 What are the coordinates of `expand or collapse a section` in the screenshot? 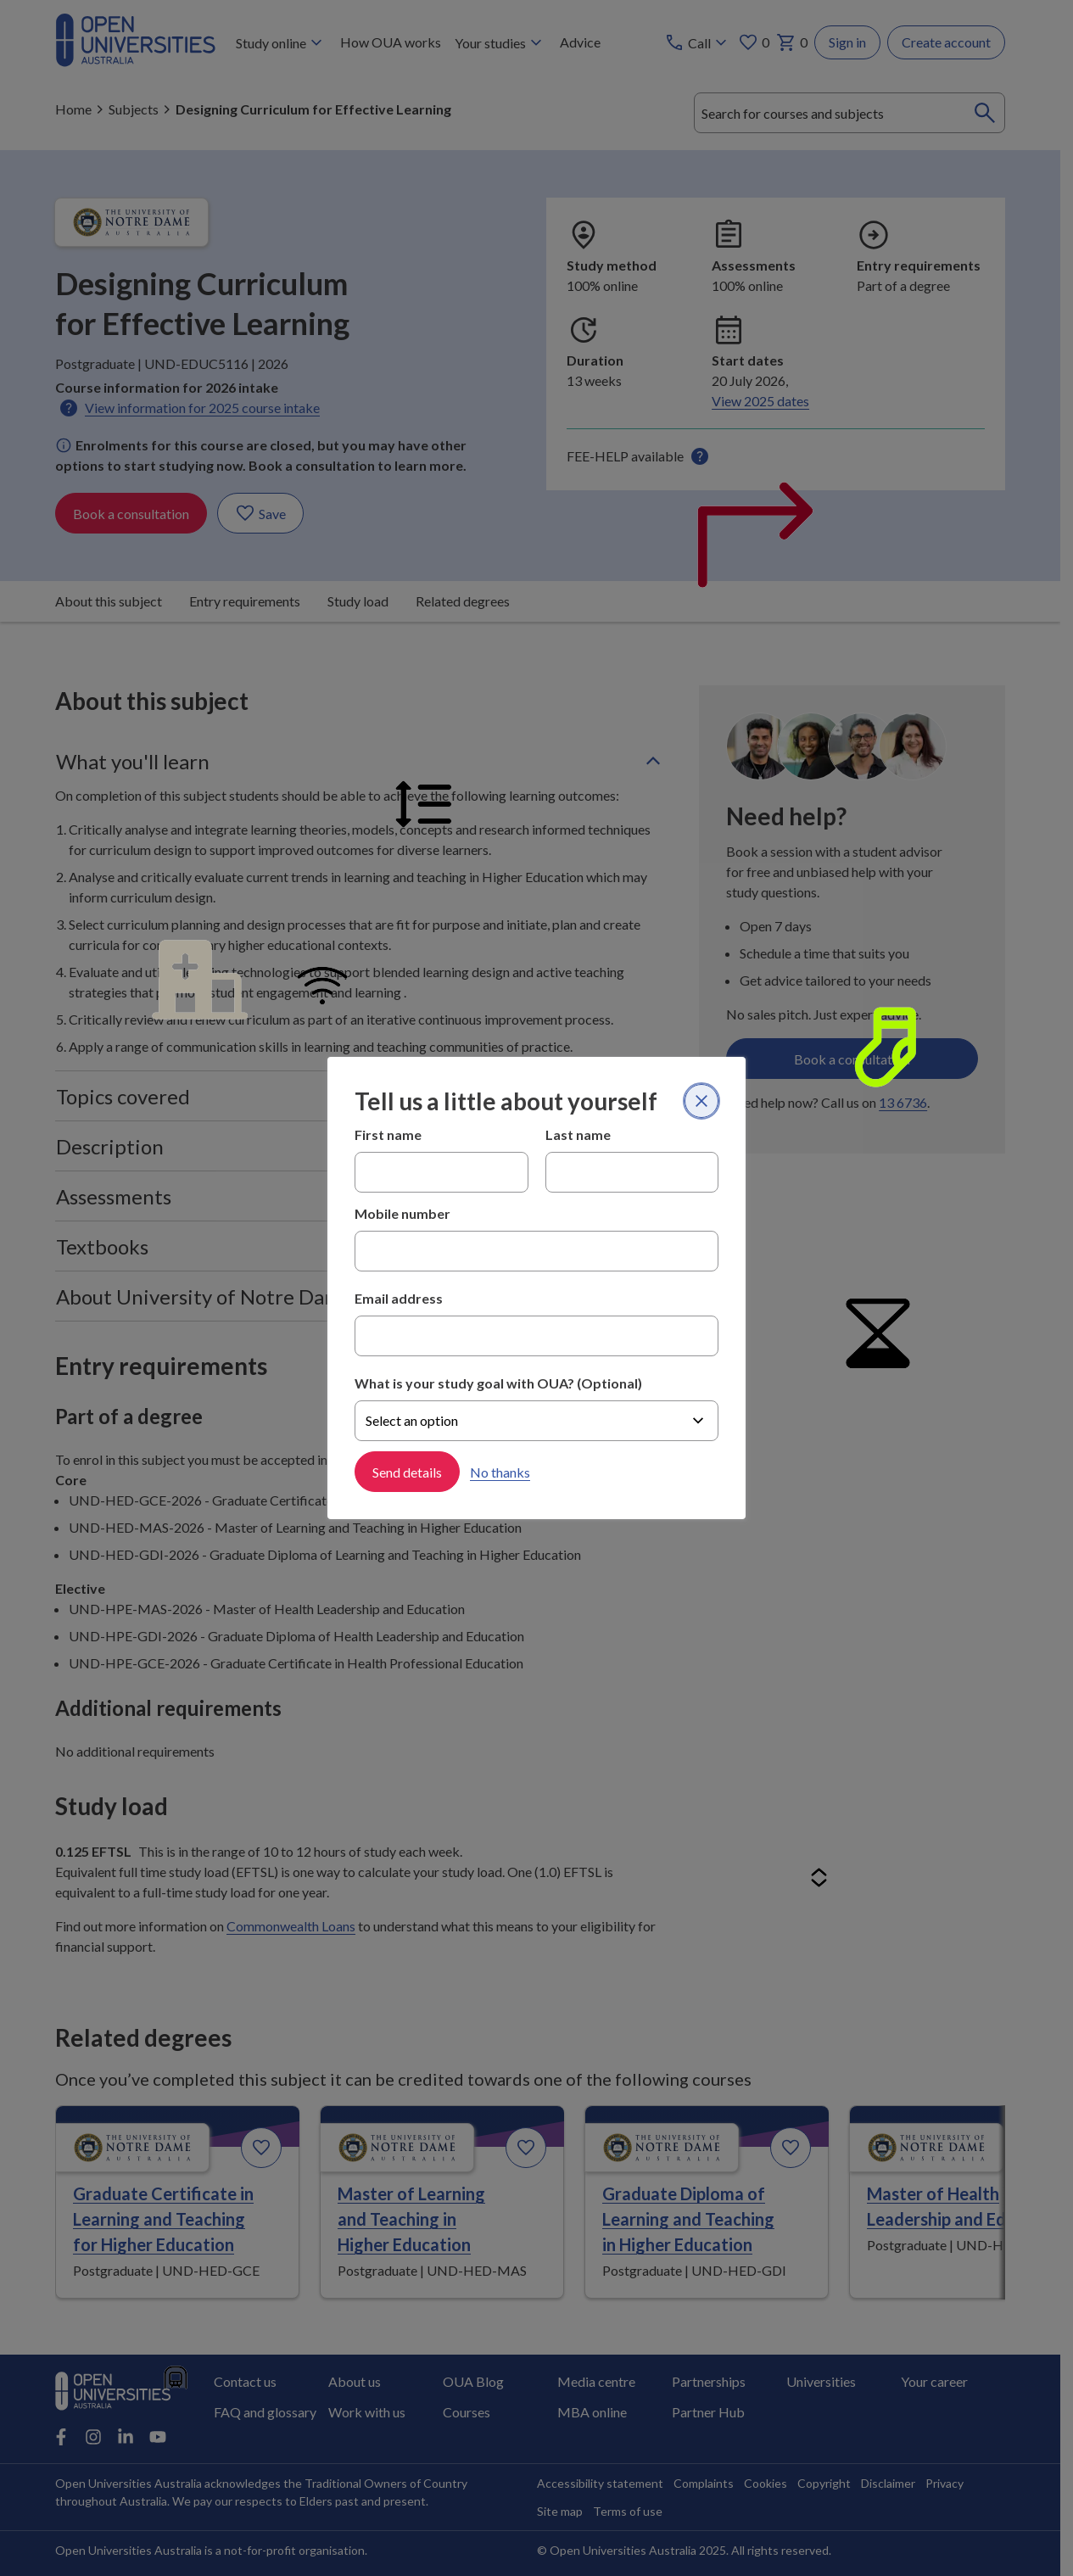 It's located at (819, 1877).